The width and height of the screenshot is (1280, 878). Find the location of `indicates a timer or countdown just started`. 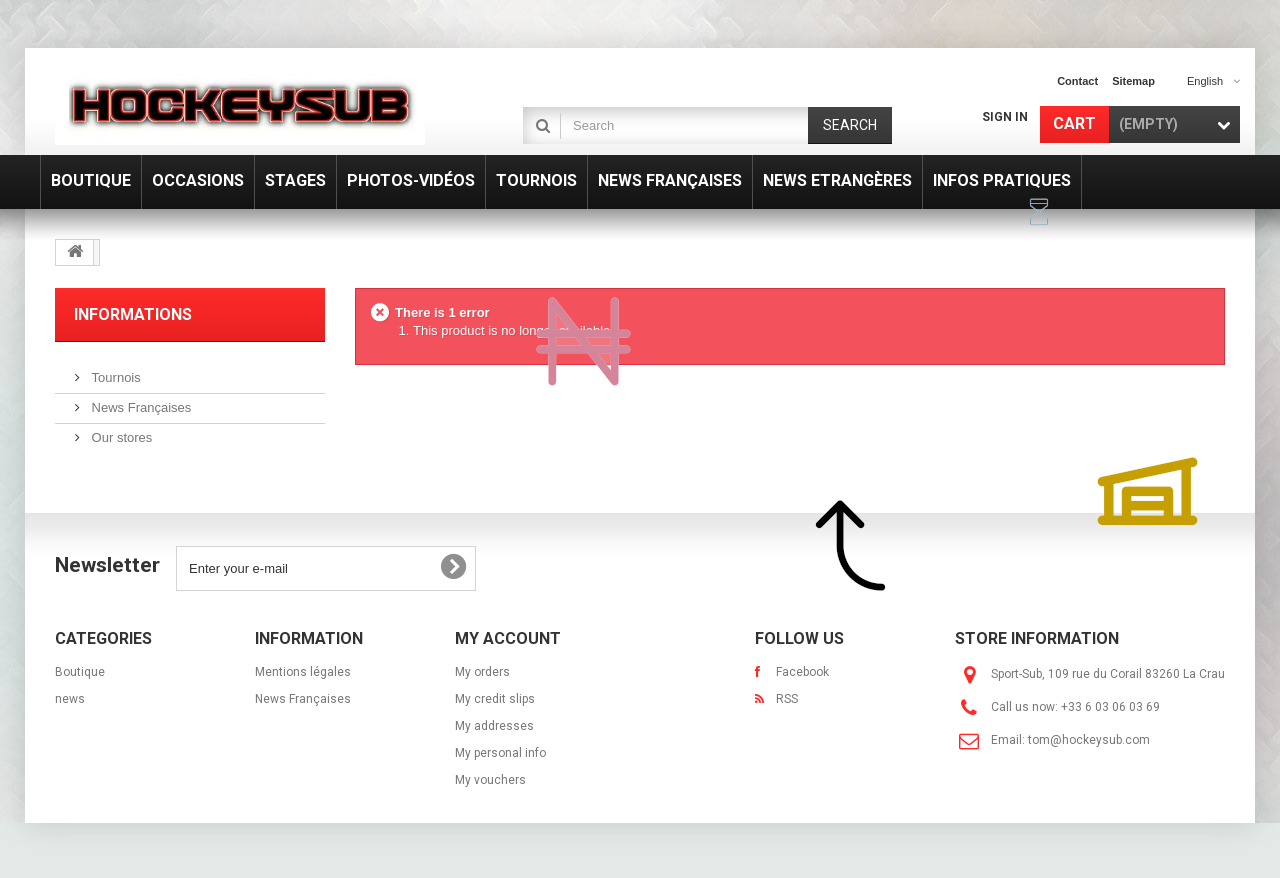

indicates a timer or countdown just started is located at coordinates (1039, 212).